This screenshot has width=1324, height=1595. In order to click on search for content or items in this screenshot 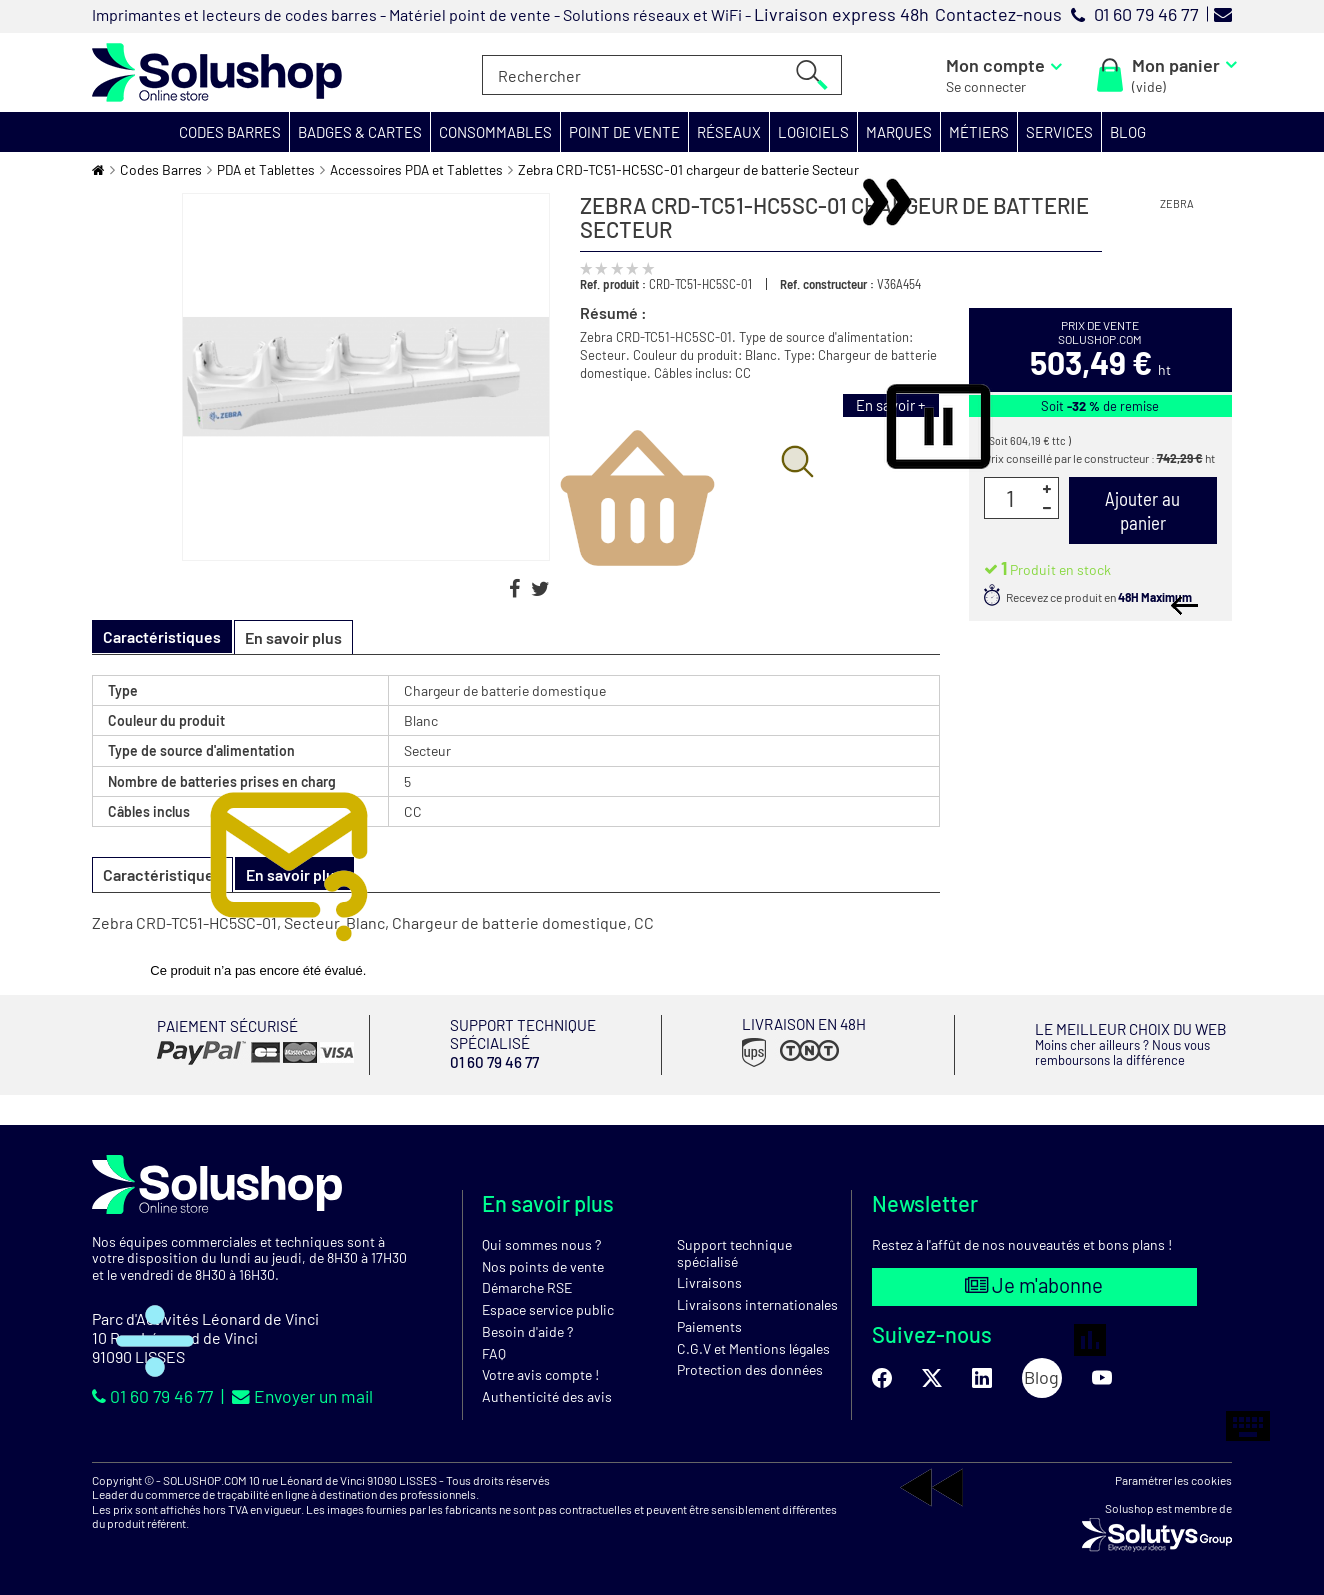, I will do `click(797, 461)`.